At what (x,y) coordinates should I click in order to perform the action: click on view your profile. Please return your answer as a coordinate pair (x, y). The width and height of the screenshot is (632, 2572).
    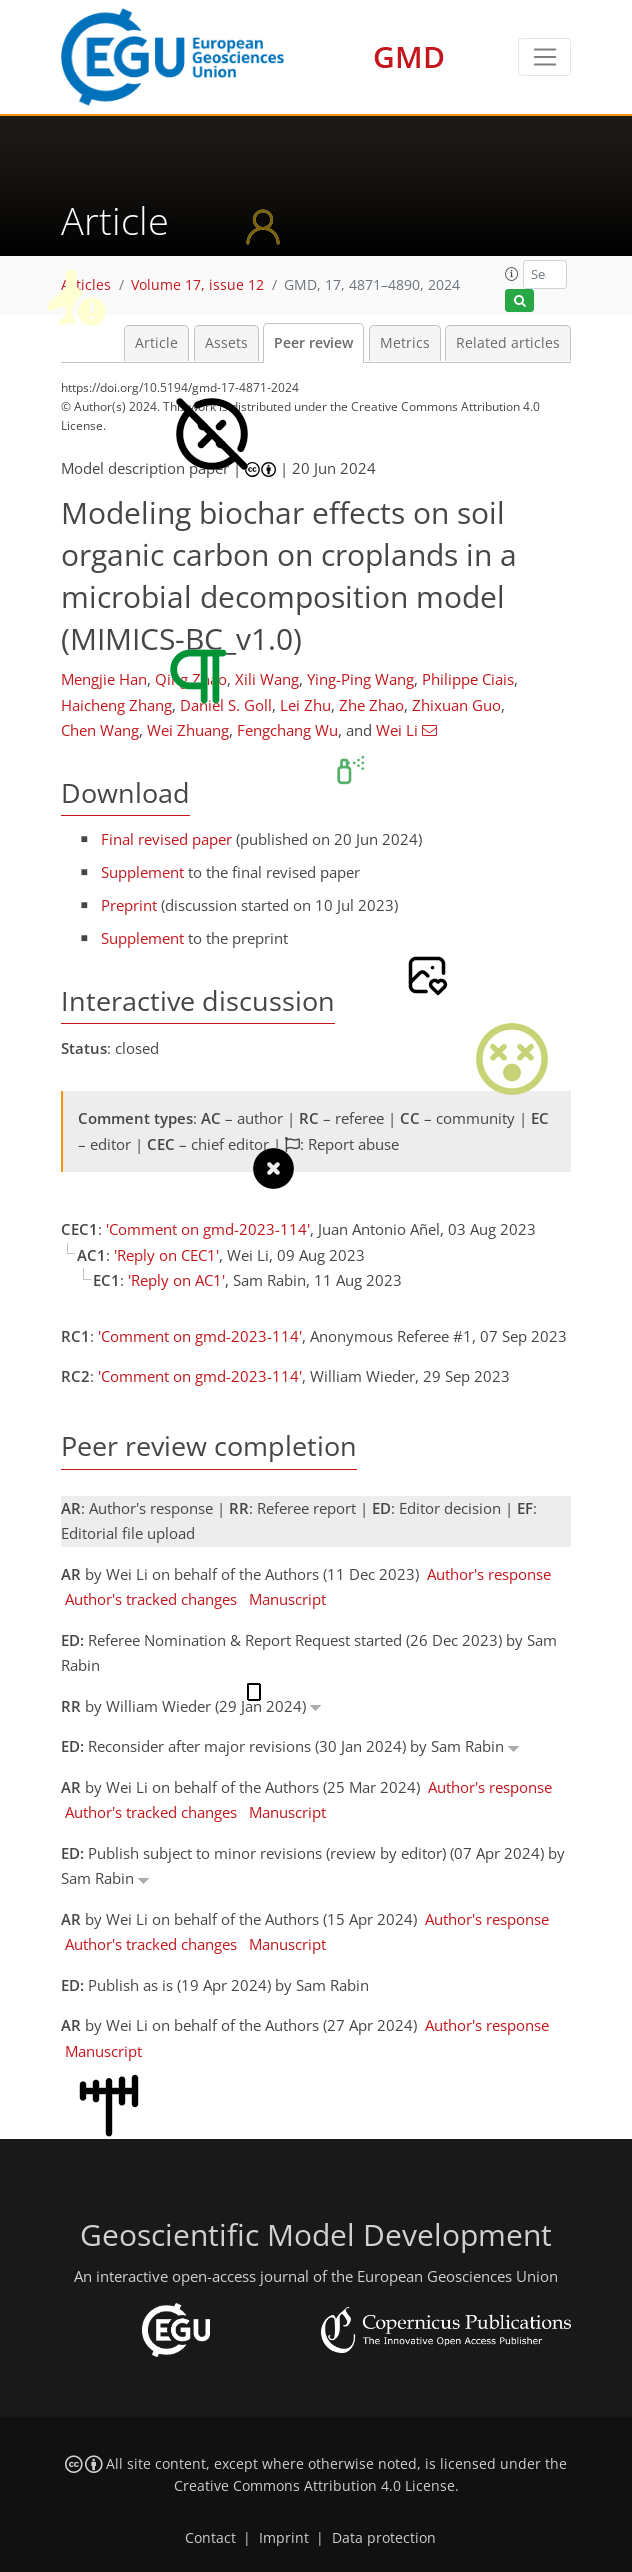
    Looking at the image, I should click on (263, 227).